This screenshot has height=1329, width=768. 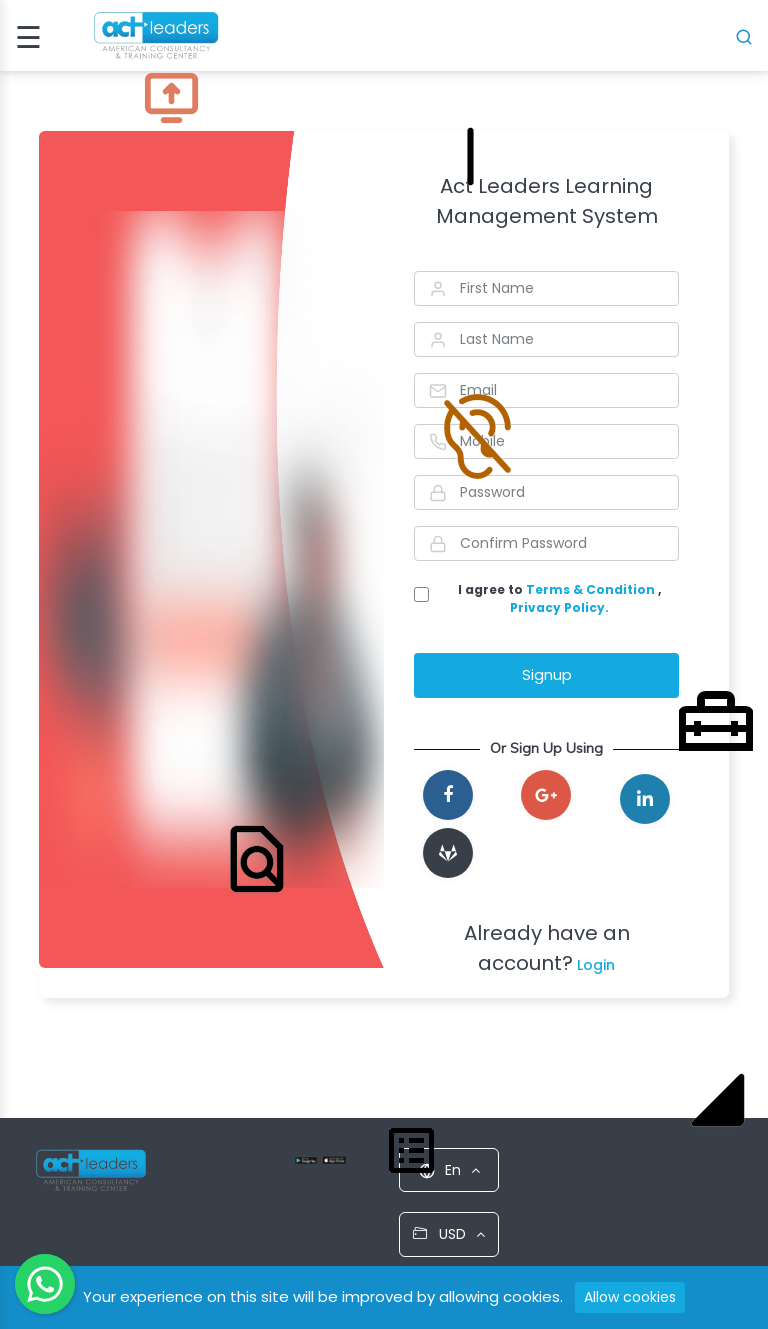 I want to click on access home repair services, so click(x=716, y=721).